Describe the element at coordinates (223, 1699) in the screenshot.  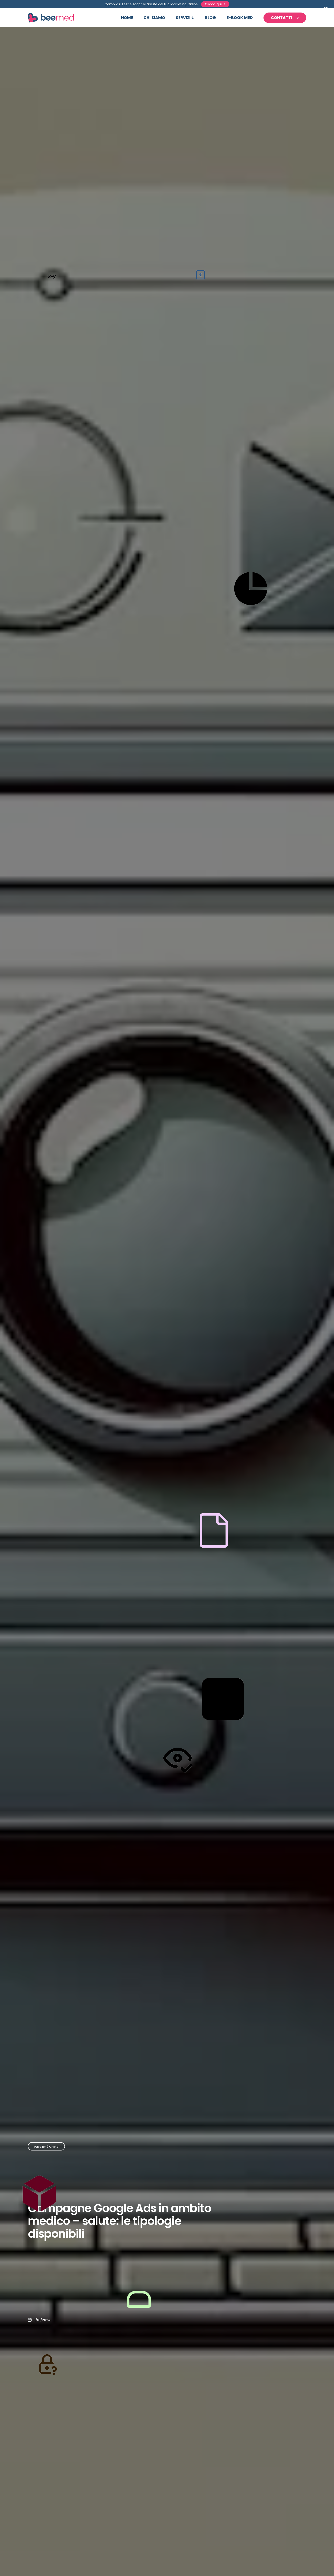
I see `stop media playback` at that location.